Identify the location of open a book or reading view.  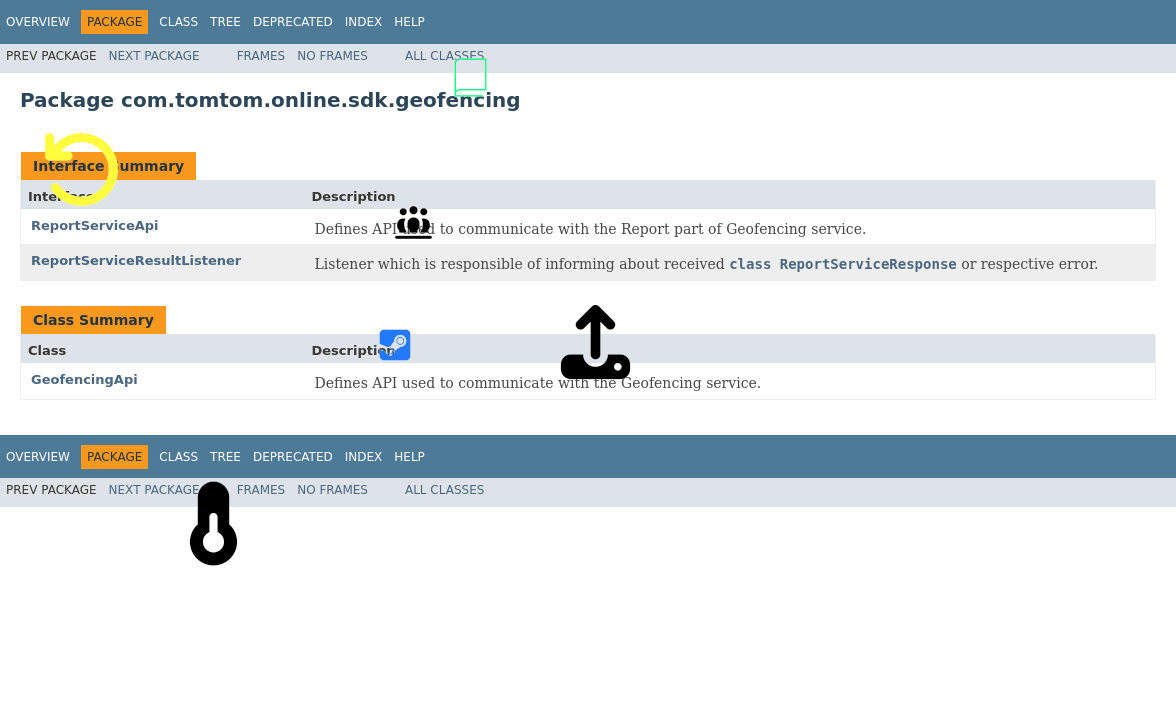
(470, 77).